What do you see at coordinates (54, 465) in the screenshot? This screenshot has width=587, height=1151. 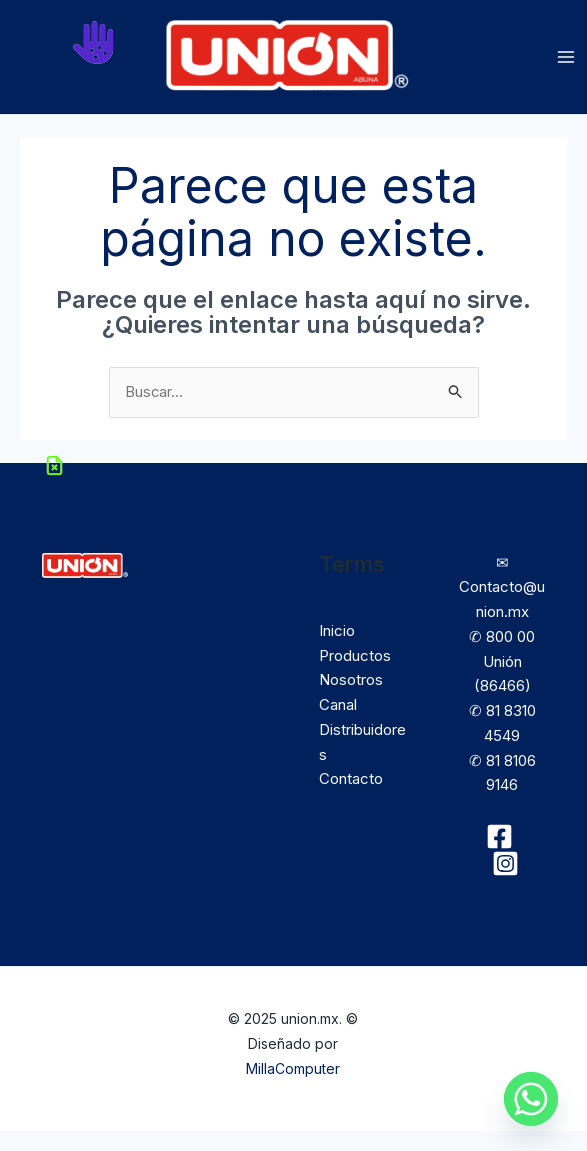 I see `delete or remove a file` at bounding box center [54, 465].